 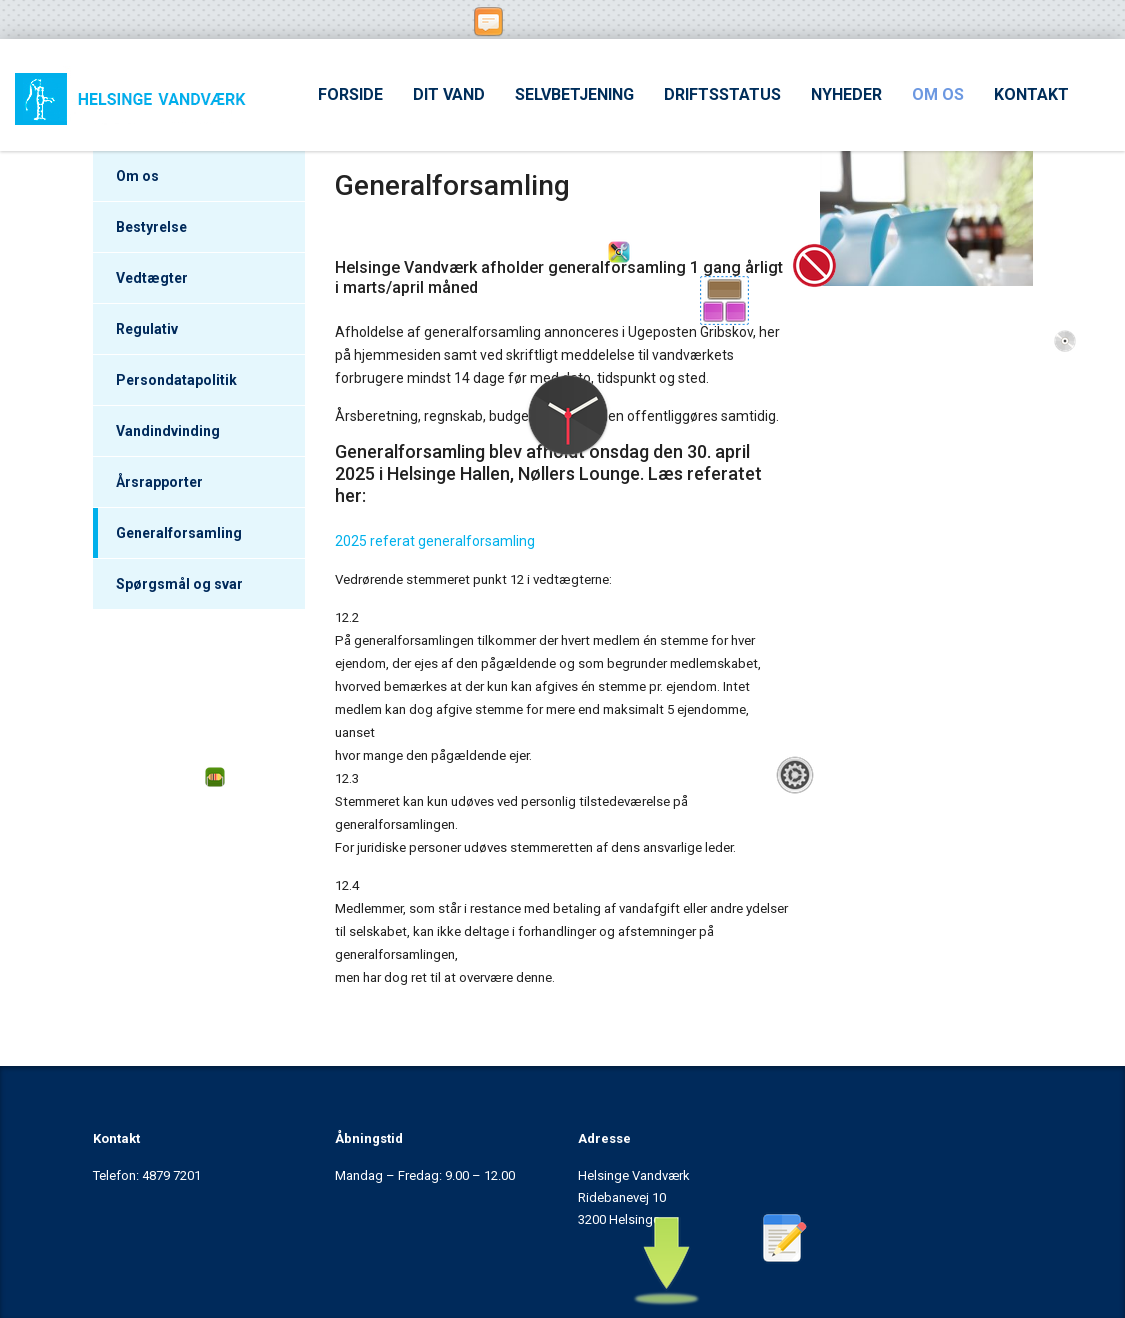 I want to click on open system settings, so click(x=795, y=775).